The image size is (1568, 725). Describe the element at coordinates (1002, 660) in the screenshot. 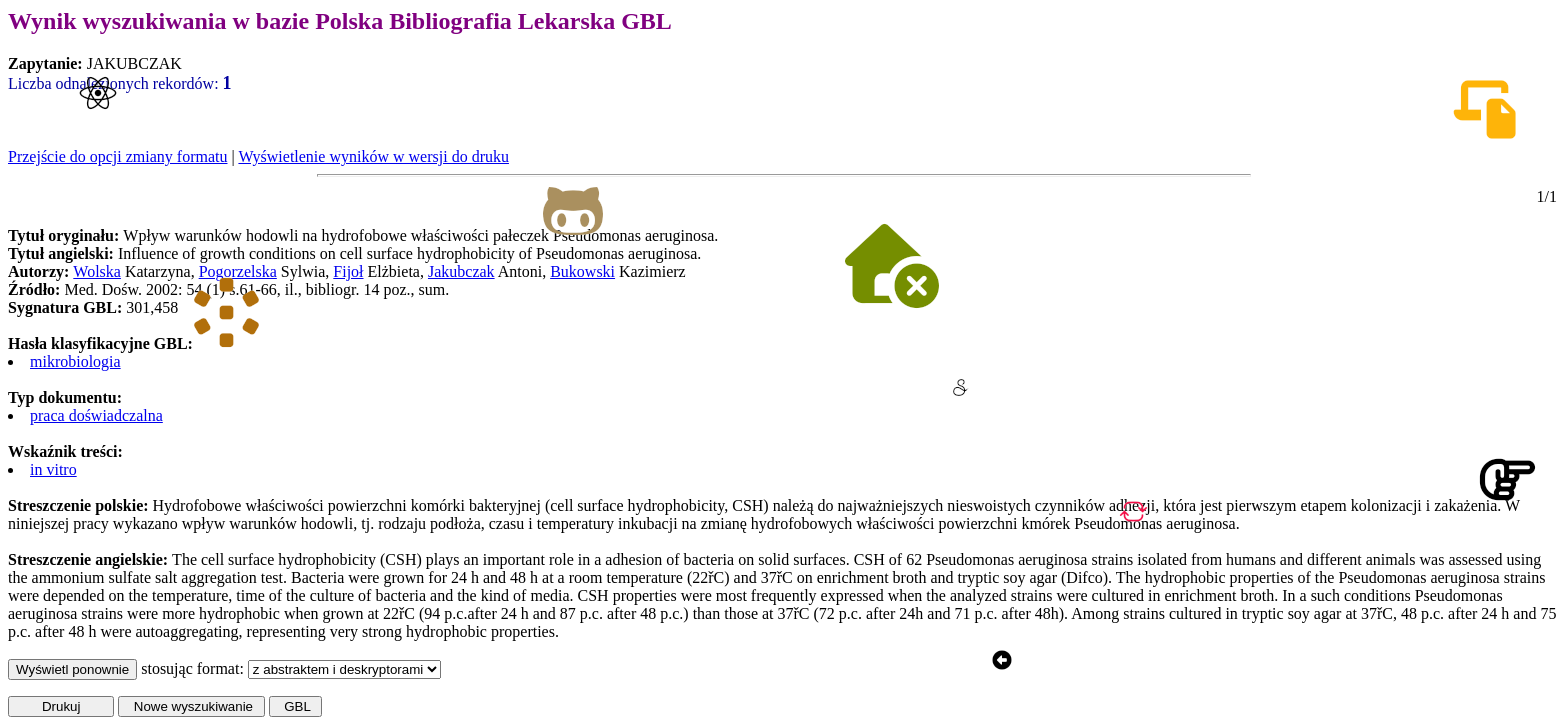

I see `go back to the previous screen` at that location.